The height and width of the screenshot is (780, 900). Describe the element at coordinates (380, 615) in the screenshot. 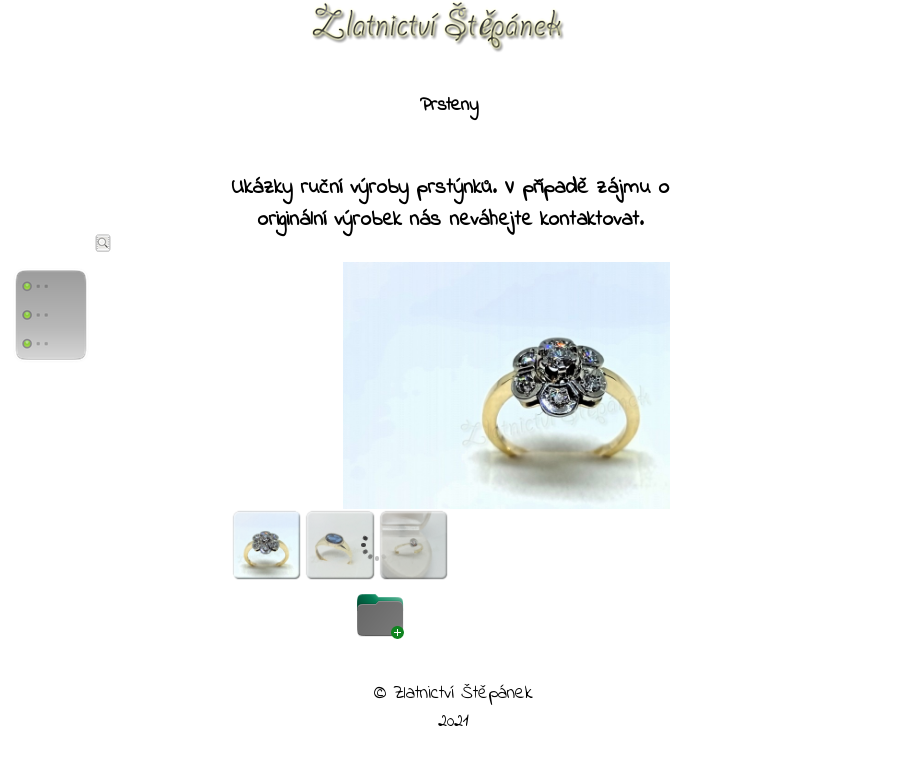

I see `create a new folder` at that location.